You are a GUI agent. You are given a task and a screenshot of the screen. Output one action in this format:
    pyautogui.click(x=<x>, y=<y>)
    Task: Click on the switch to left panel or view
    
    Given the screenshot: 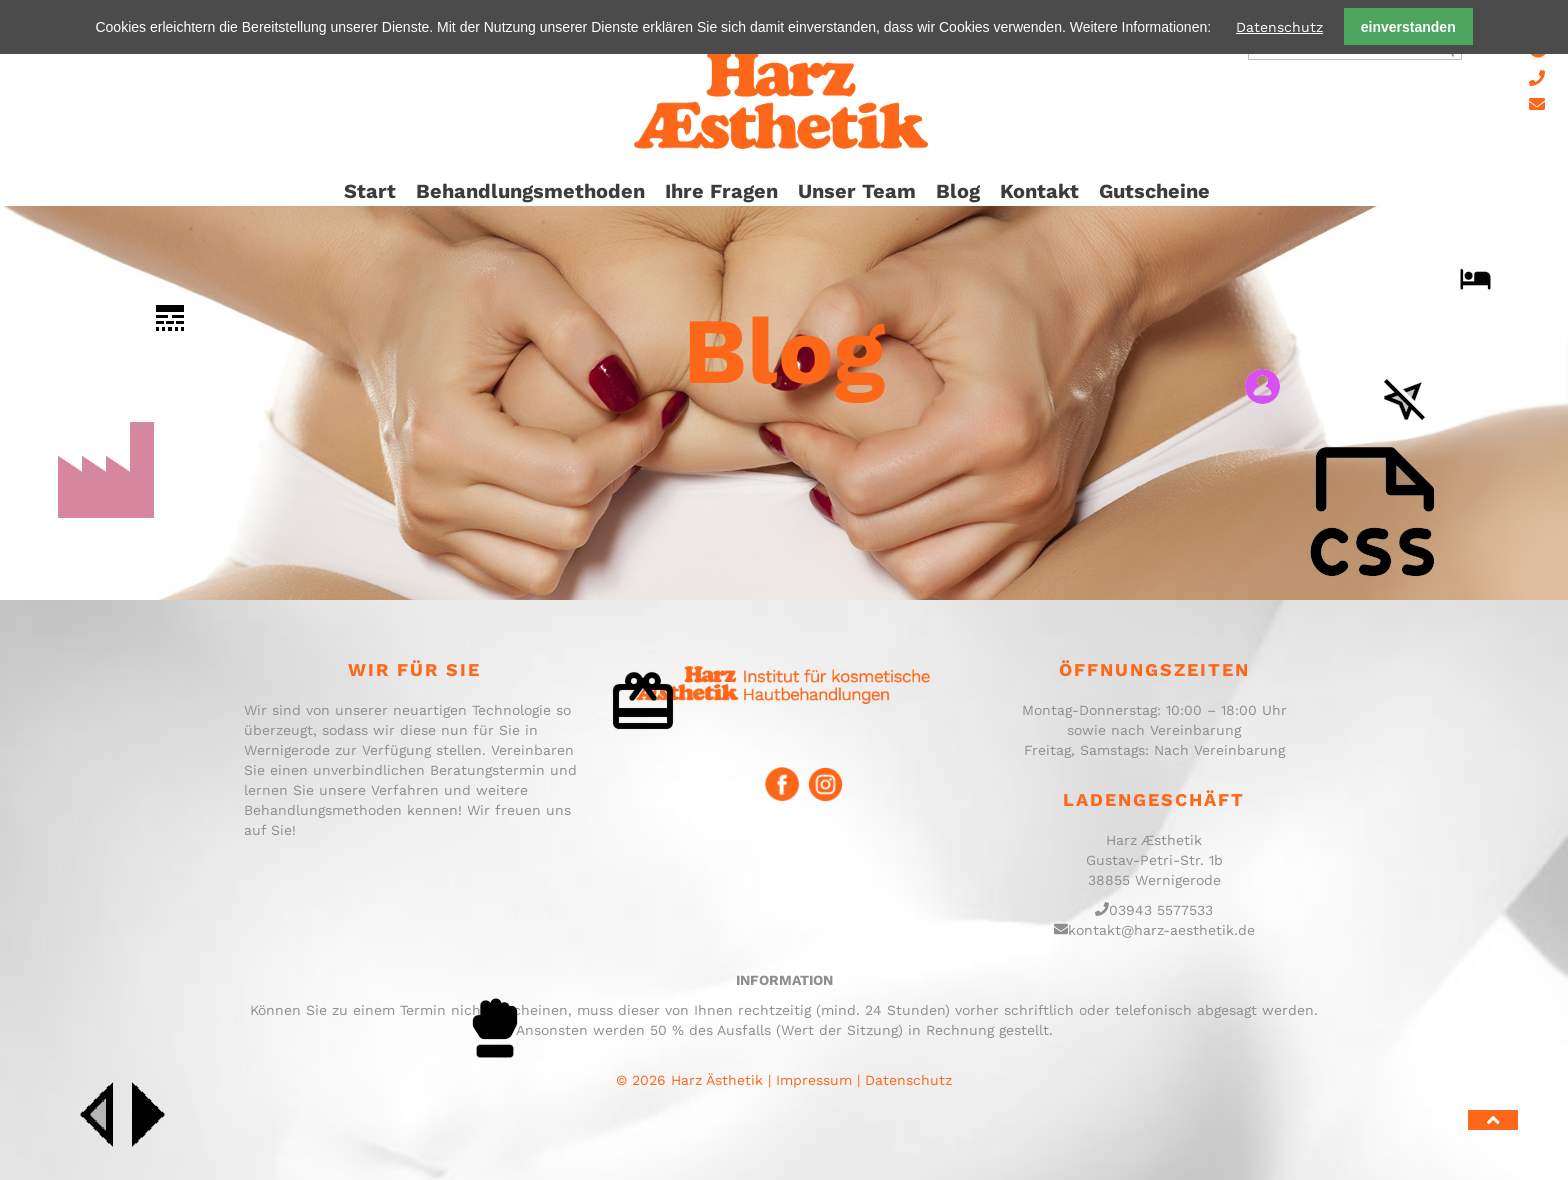 What is the action you would take?
    pyautogui.click(x=122, y=1114)
    